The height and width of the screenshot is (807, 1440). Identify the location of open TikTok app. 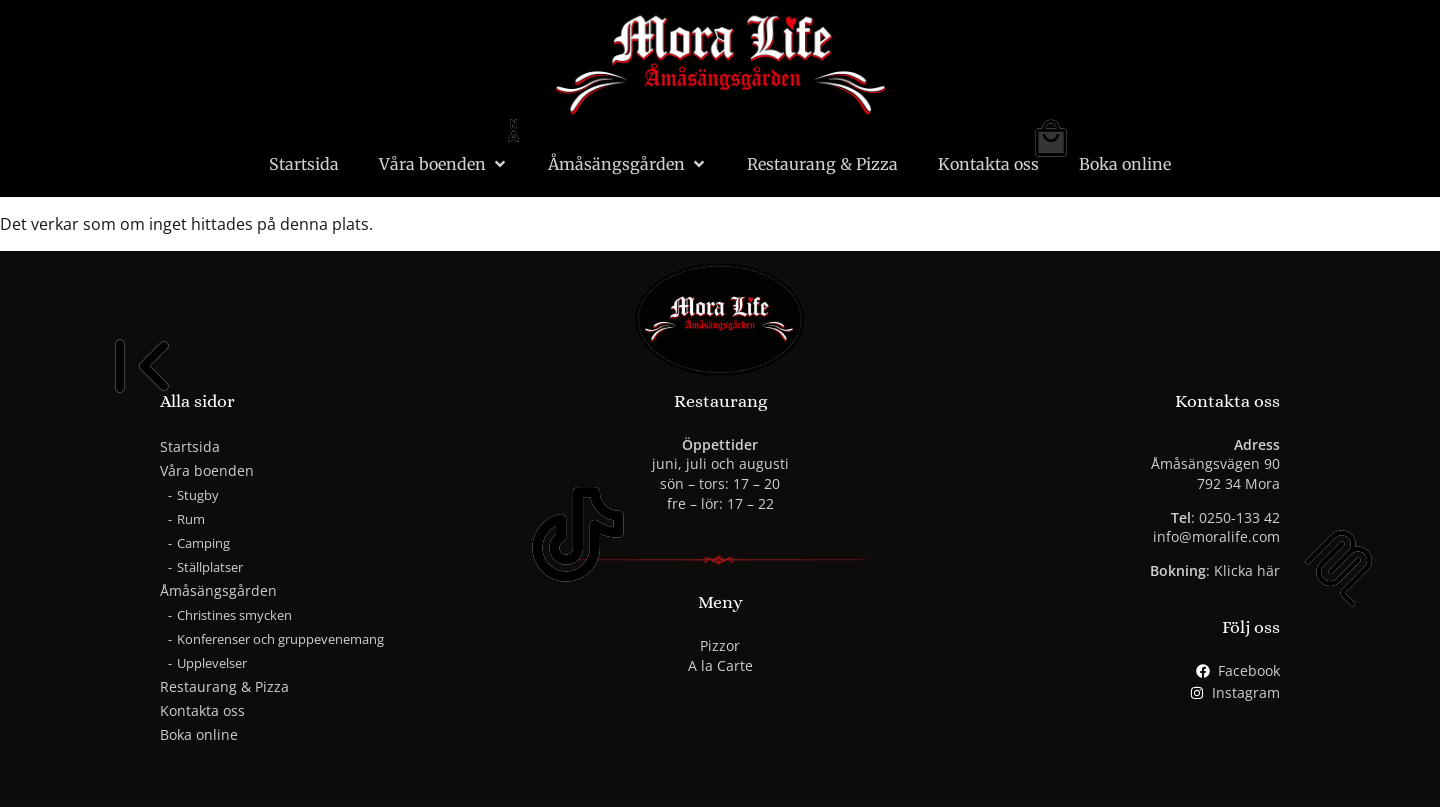
(578, 536).